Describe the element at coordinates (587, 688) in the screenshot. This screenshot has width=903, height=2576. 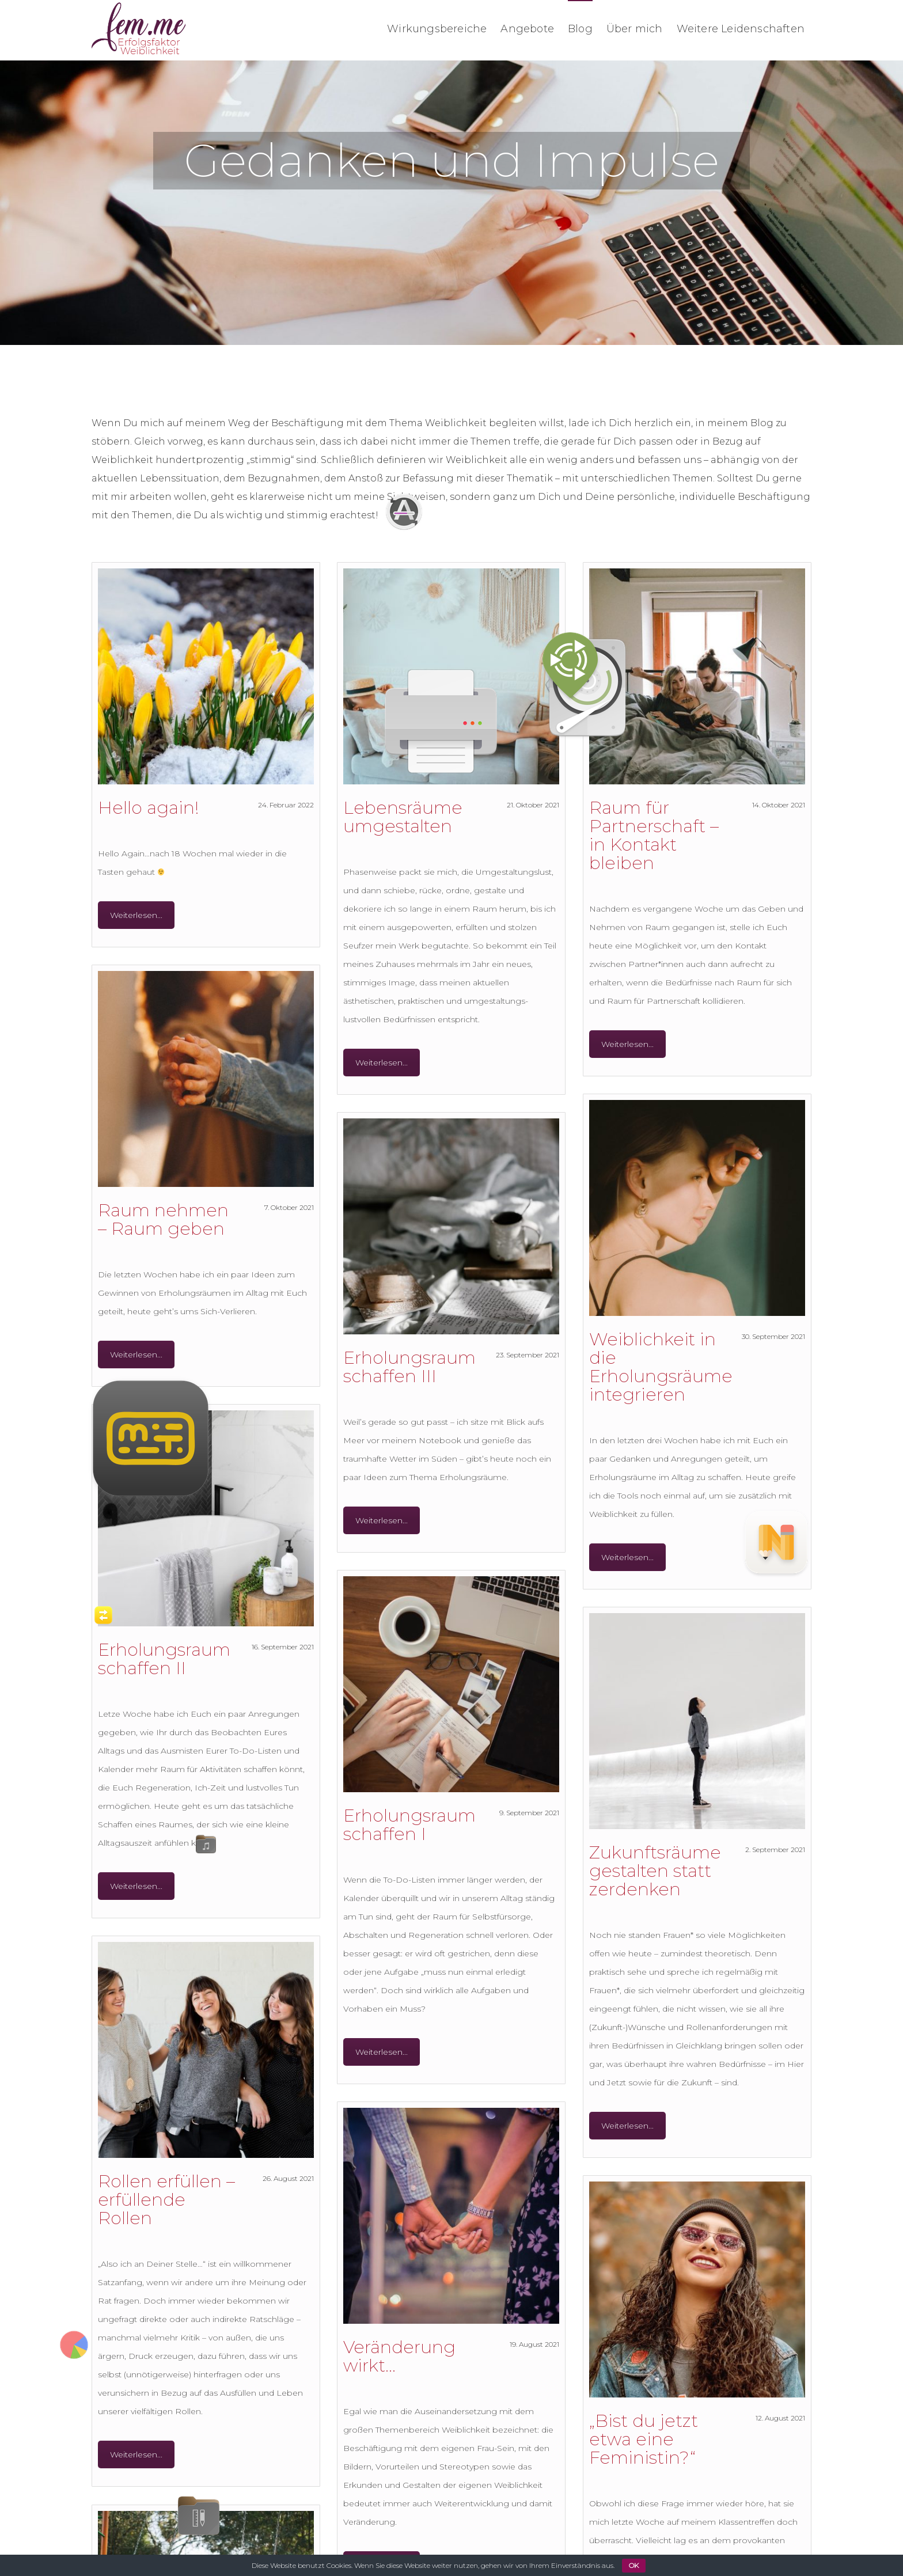
I see `launch ubuntu installer application` at that location.